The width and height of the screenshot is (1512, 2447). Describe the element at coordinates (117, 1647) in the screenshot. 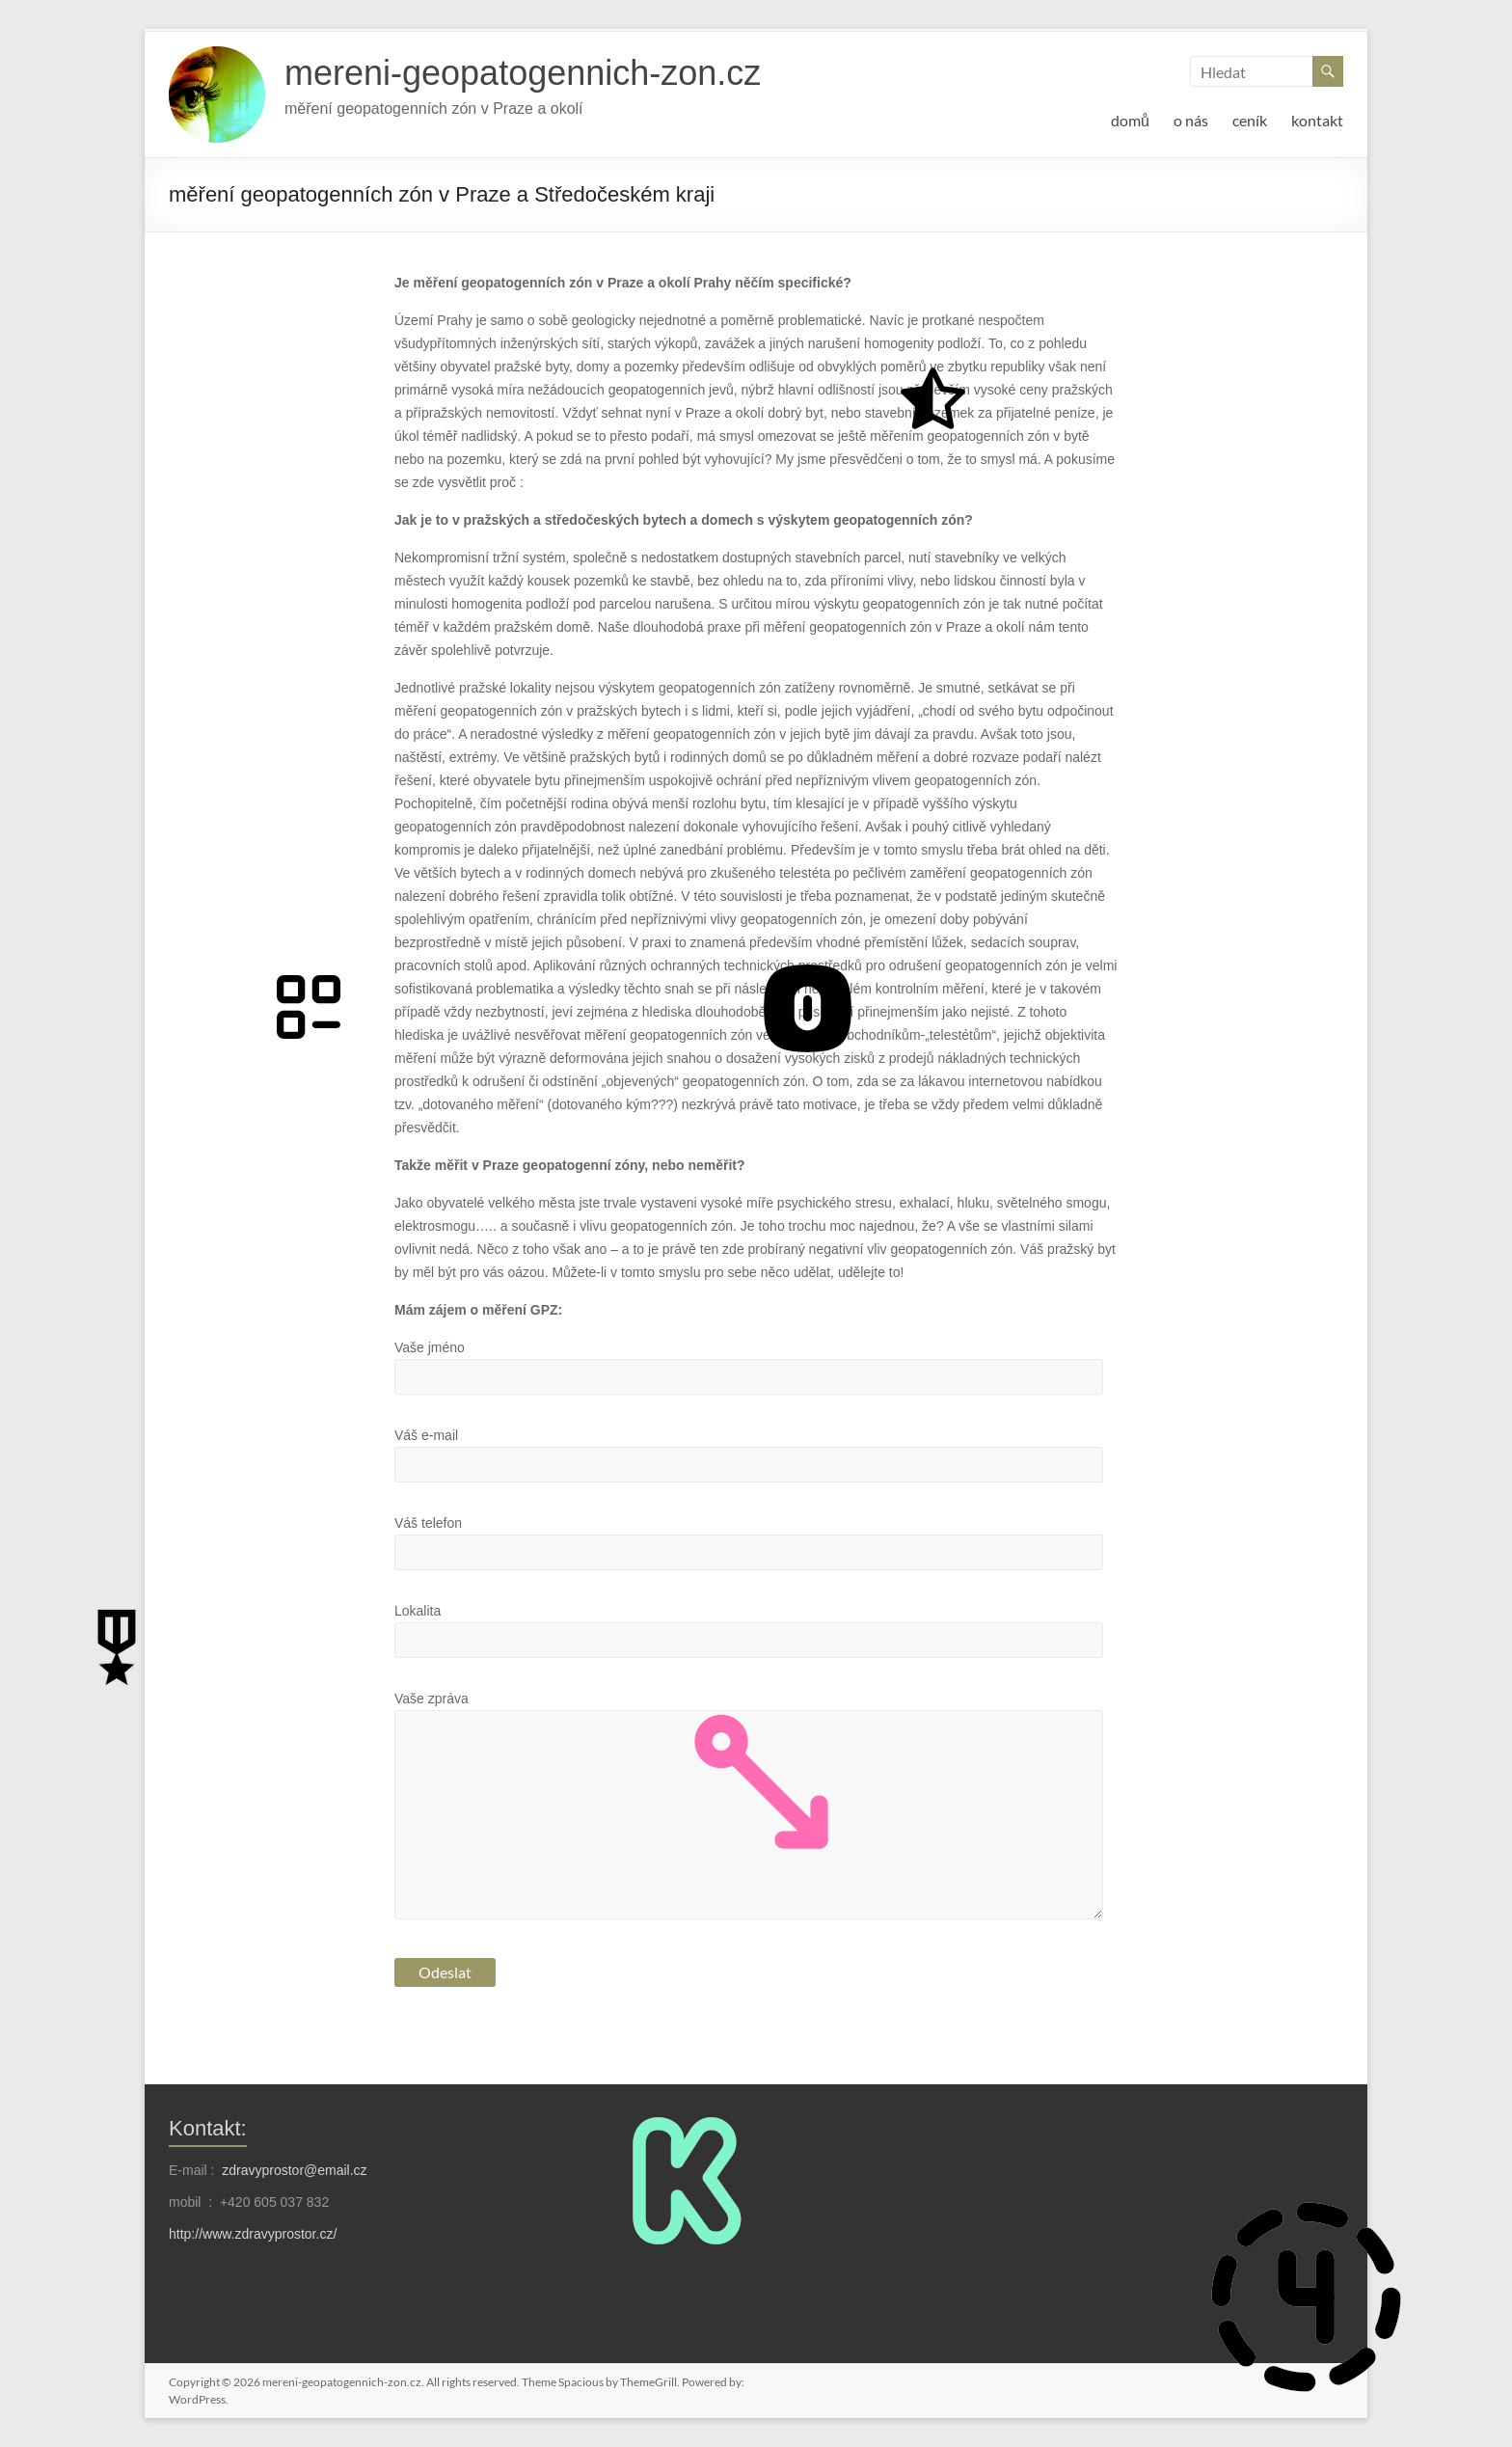

I see `view achievements or awards` at that location.